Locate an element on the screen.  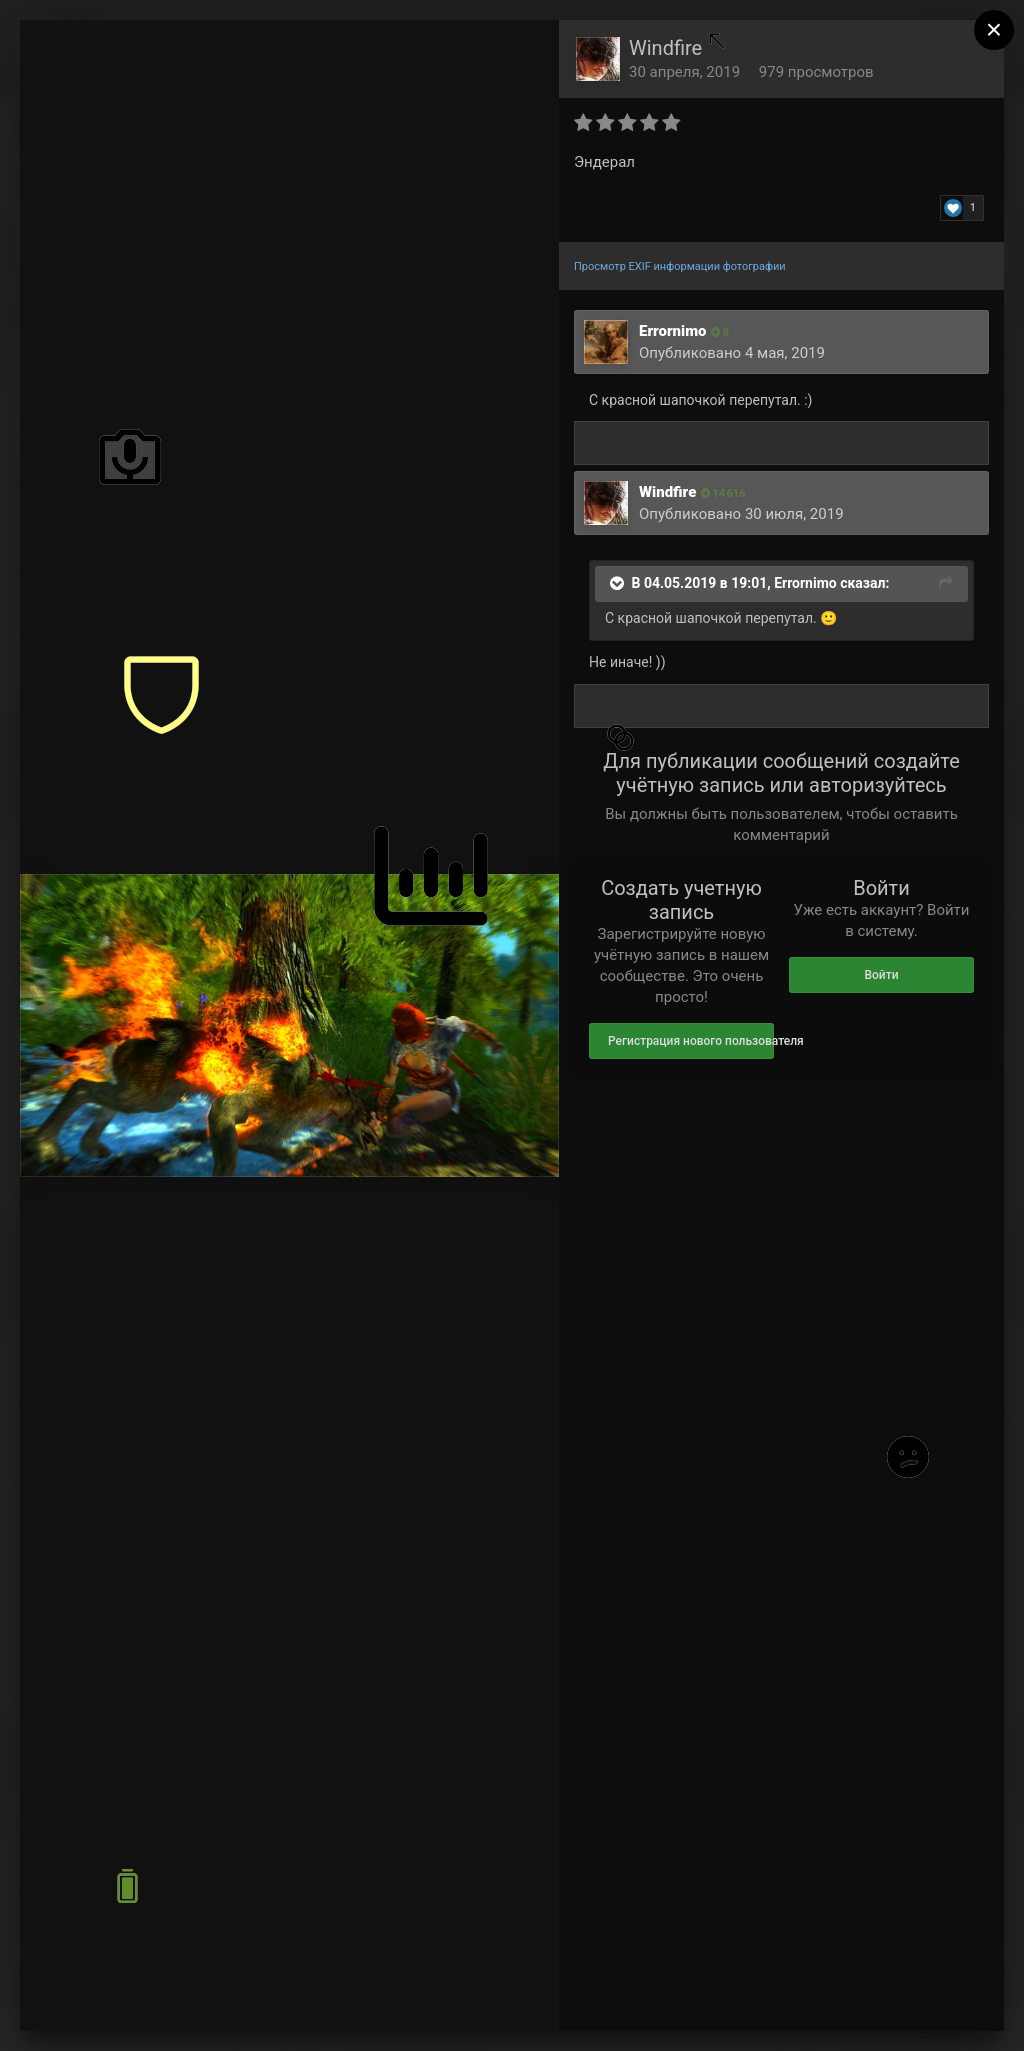
indicates battery is fully charged is located at coordinates (127, 1886).